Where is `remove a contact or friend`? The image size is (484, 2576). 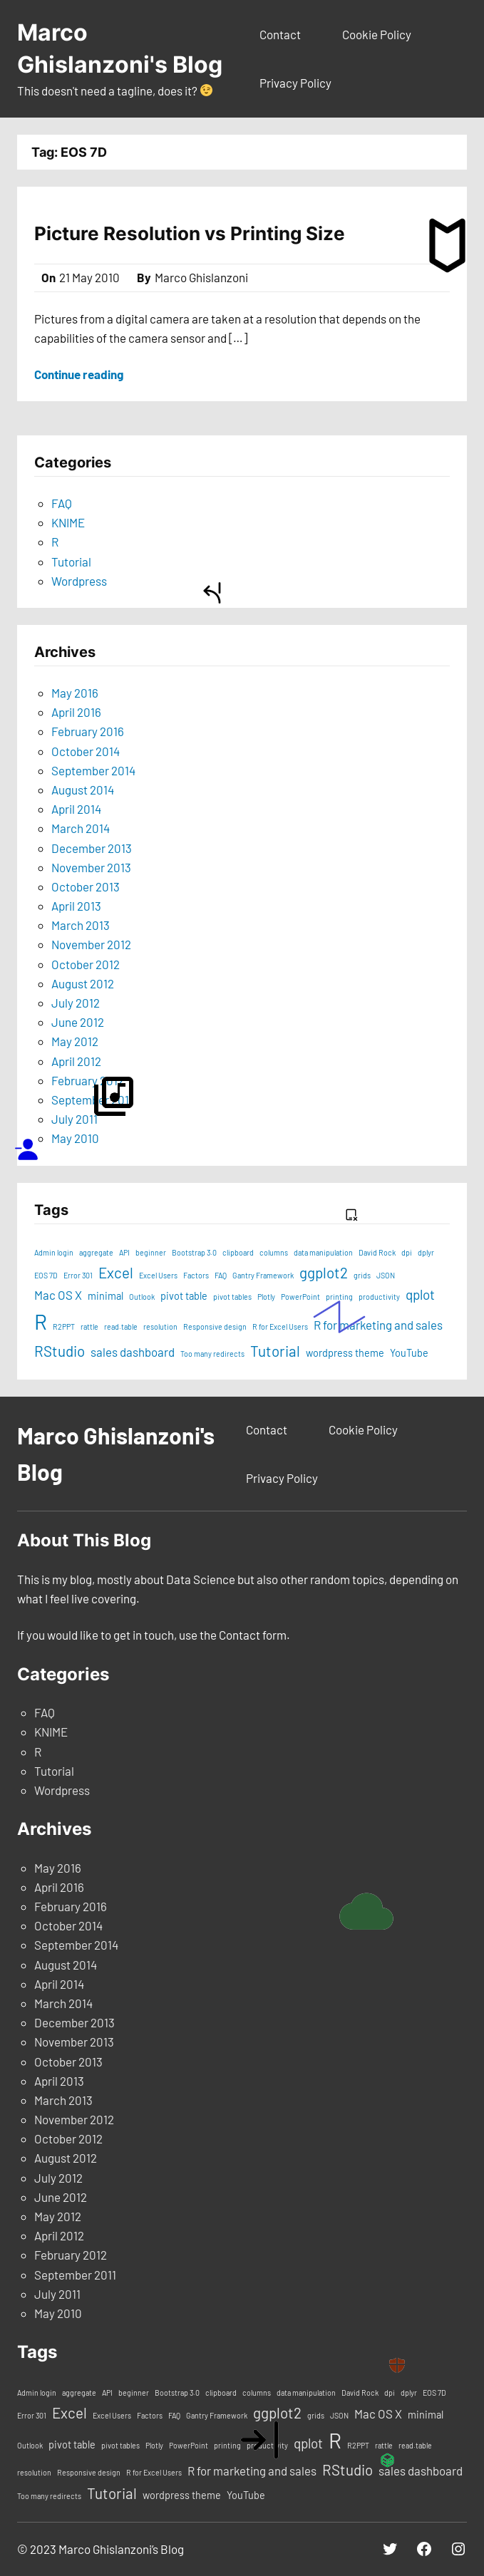 remove a contact or friend is located at coordinates (26, 1149).